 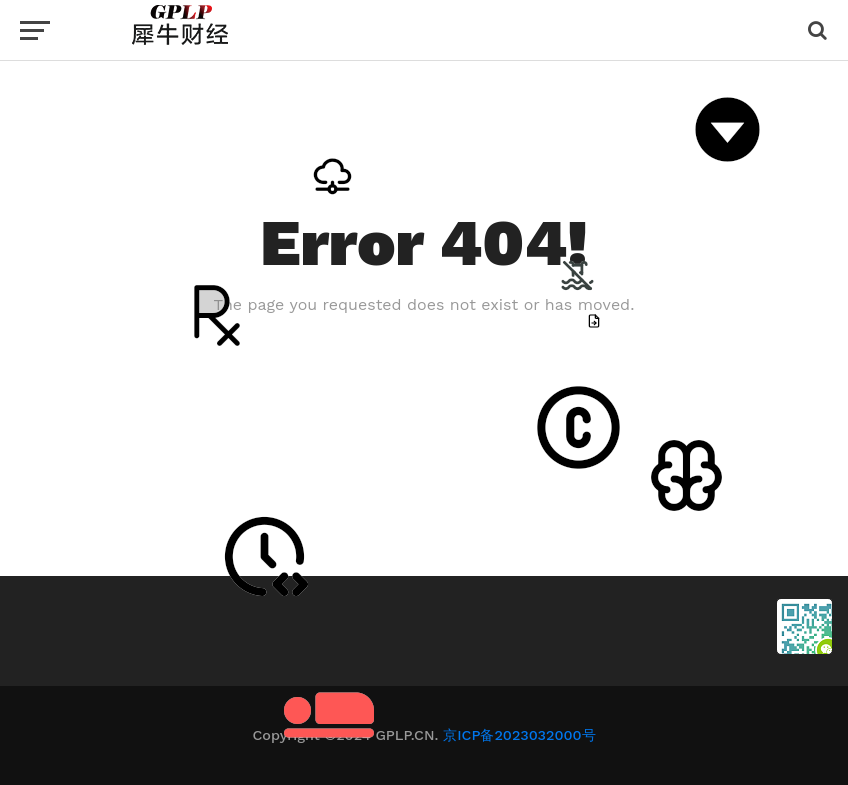 I want to click on access AI or smart features, so click(x=686, y=475).